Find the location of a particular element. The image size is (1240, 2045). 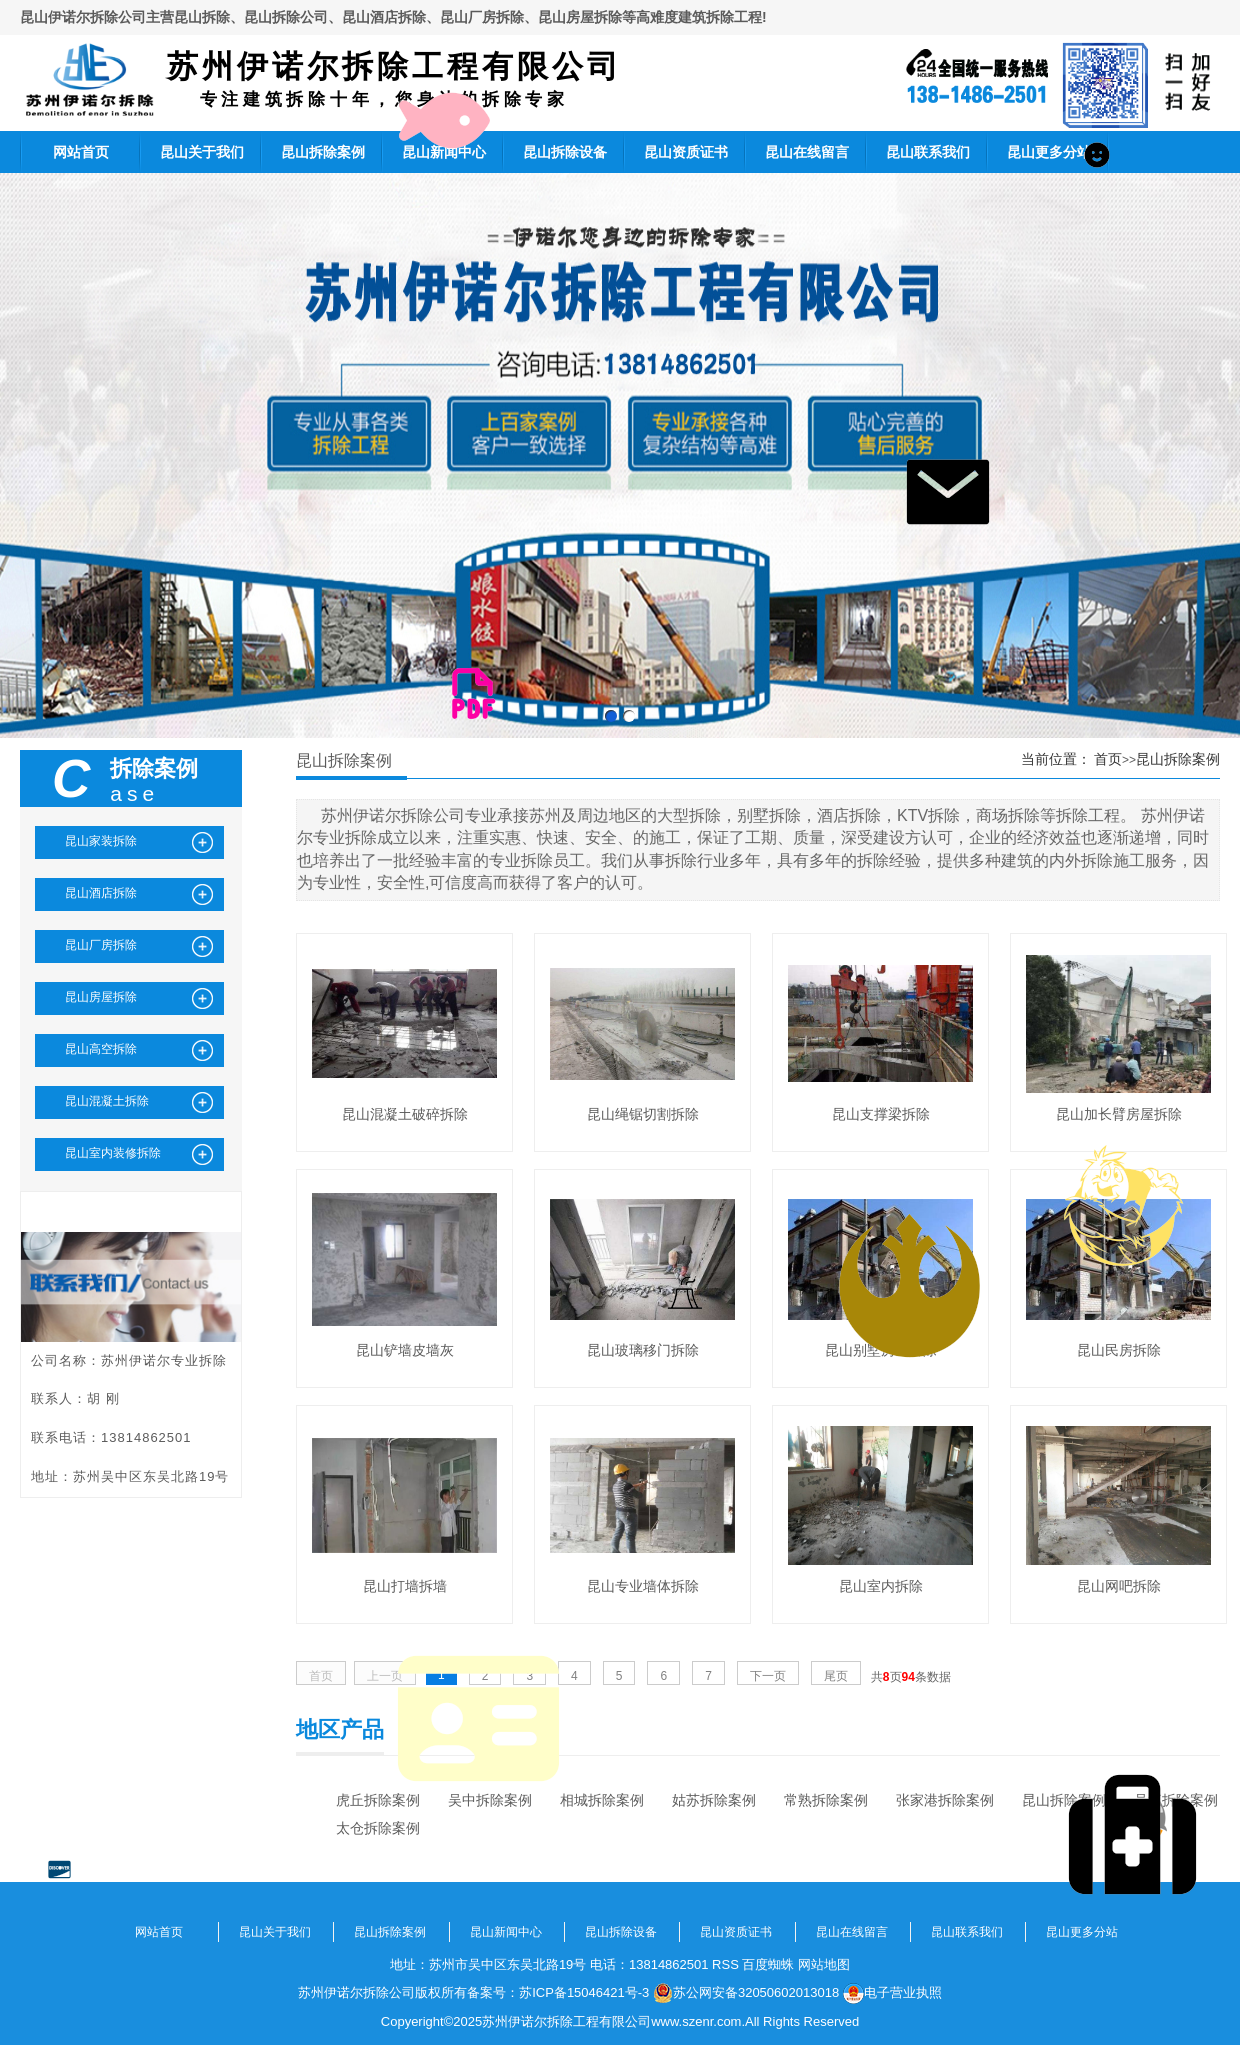

add a reaction or emoji to a message is located at coordinates (1097, 155).